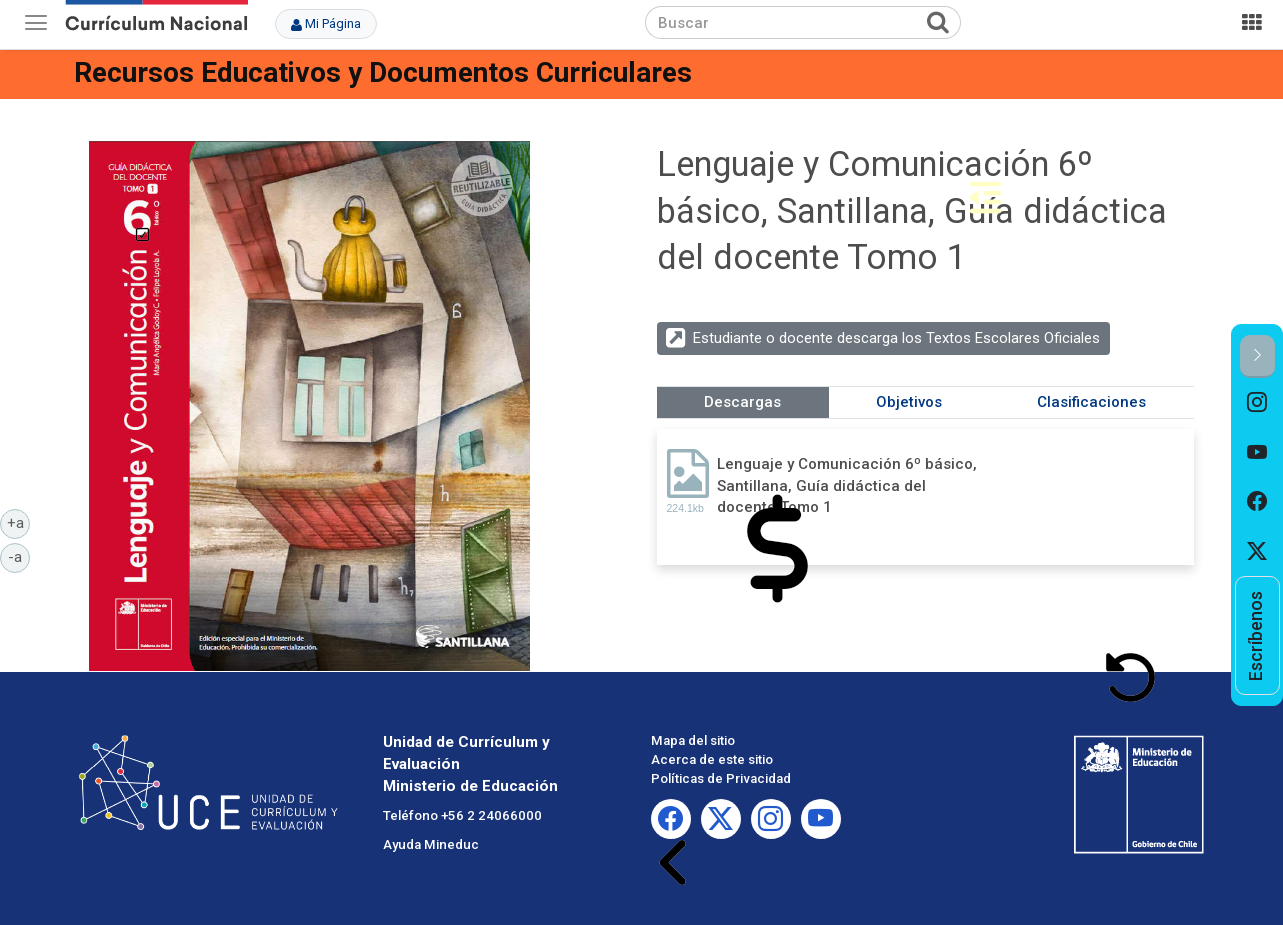 The width and height of the screenshot is (1283, 925). What do you see at coordinates (985, 197) in the screenshot?
I see `decrease text indentation` at bounding box center [985, 197].